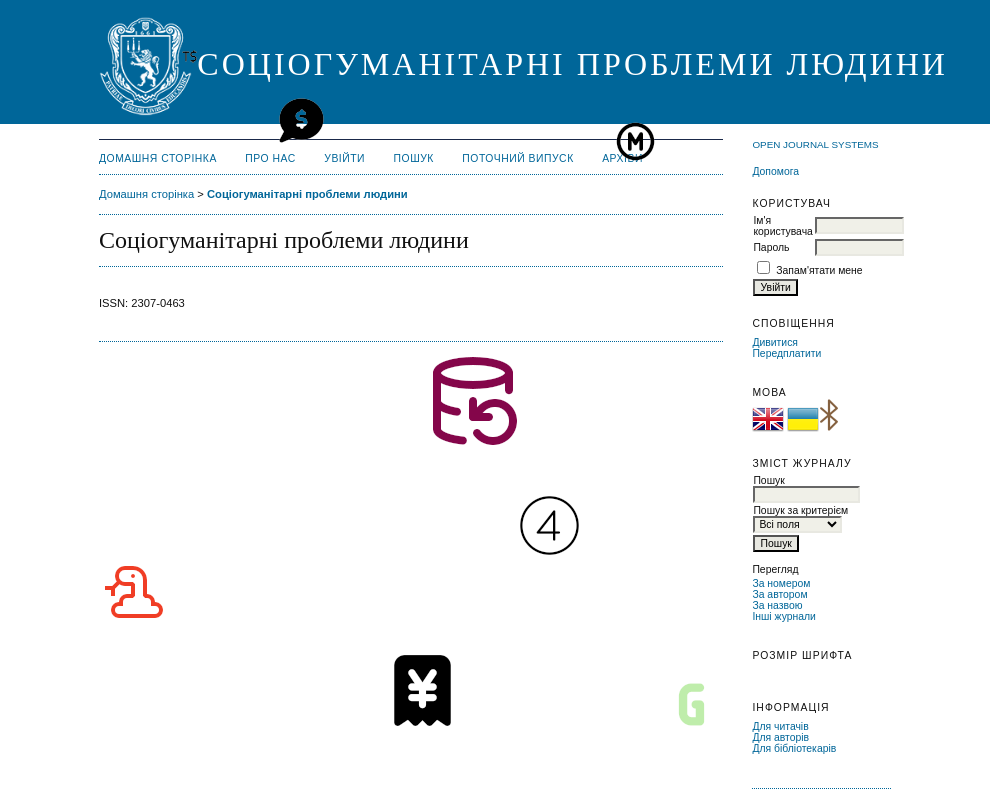 The height and width of the screenshot is (789, 990). I want to click on toggle bluetooth connectivity on or off, so click(829, 415).